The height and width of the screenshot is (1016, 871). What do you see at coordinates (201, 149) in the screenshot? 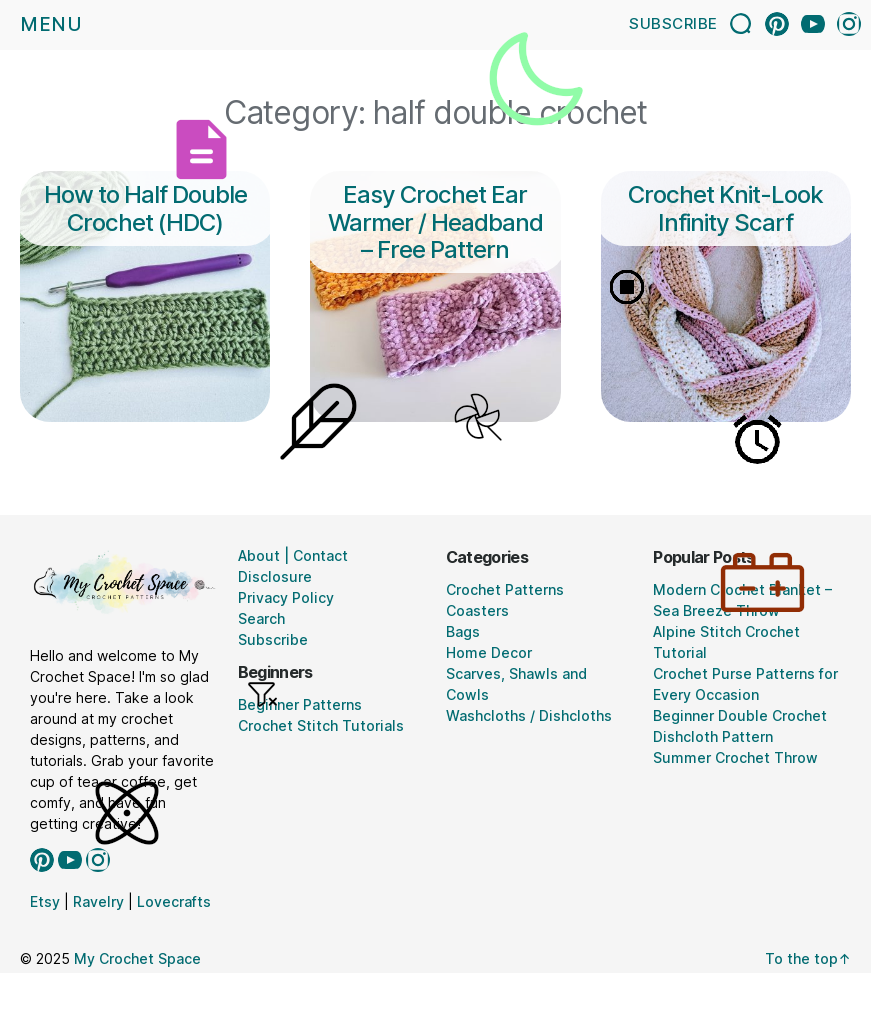
I see `view document contents` at bounding box center [201, 149].